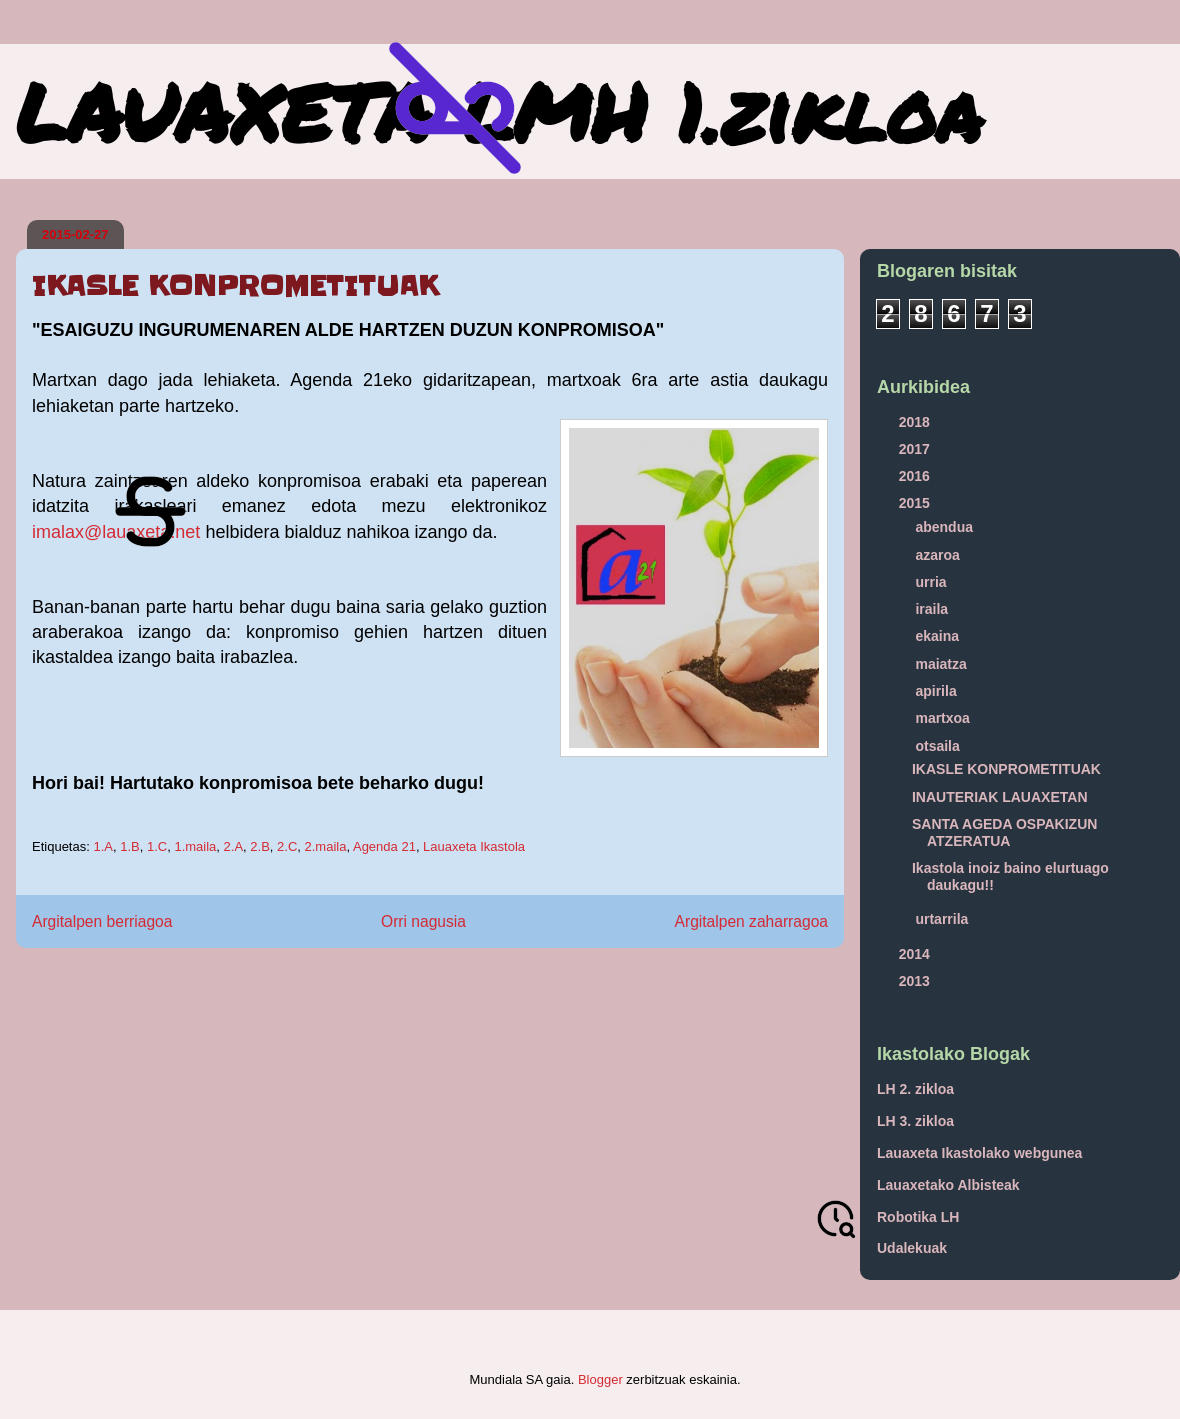 This screenshot has width=1180, height=1419. I want to click on search through time history or logs, so click(835, 1218).